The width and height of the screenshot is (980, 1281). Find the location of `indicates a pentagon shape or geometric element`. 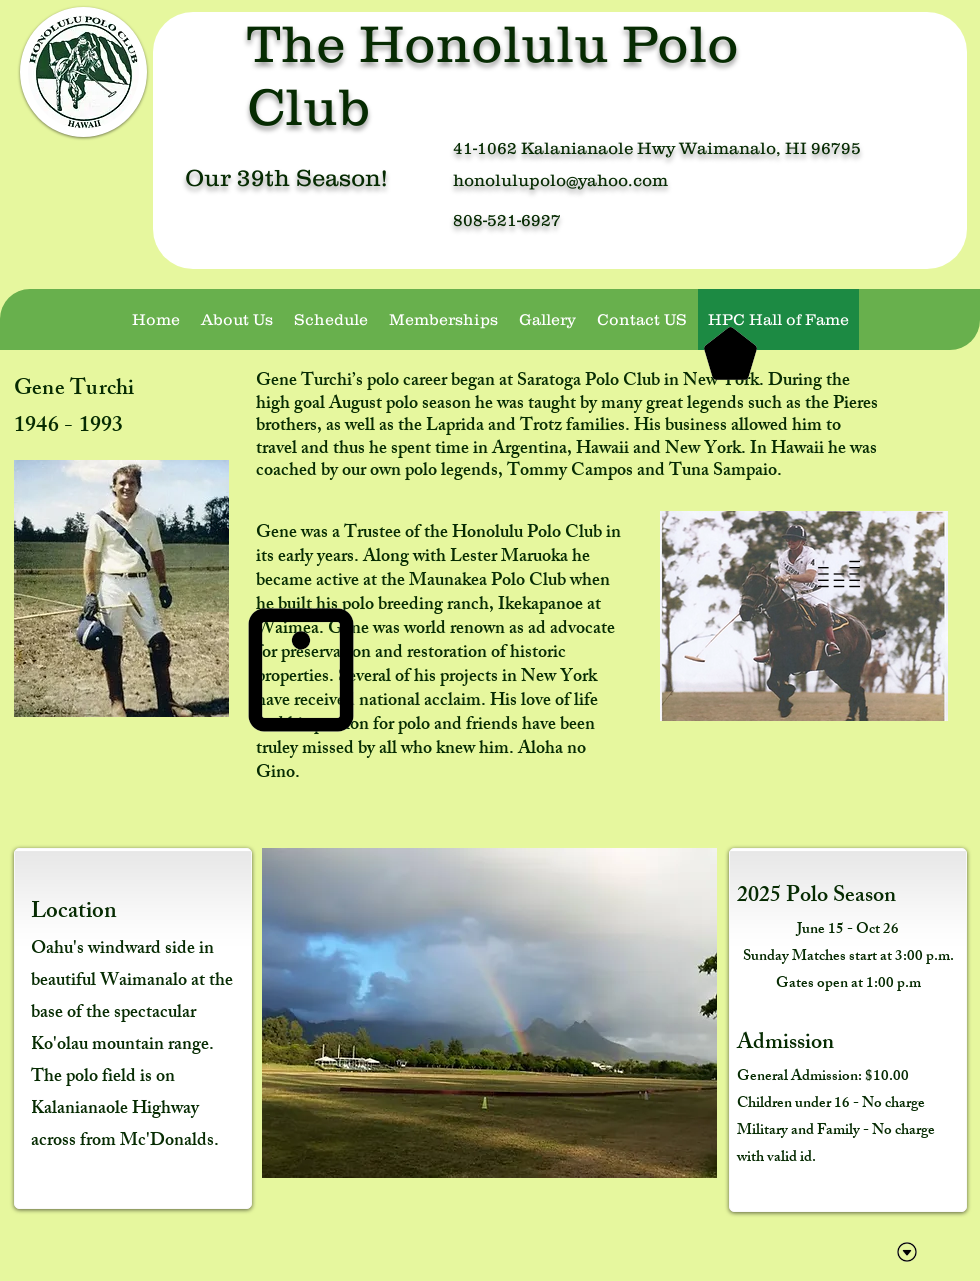

indicates a pentagon shape or geometric element is located at coordinates (730, 355).